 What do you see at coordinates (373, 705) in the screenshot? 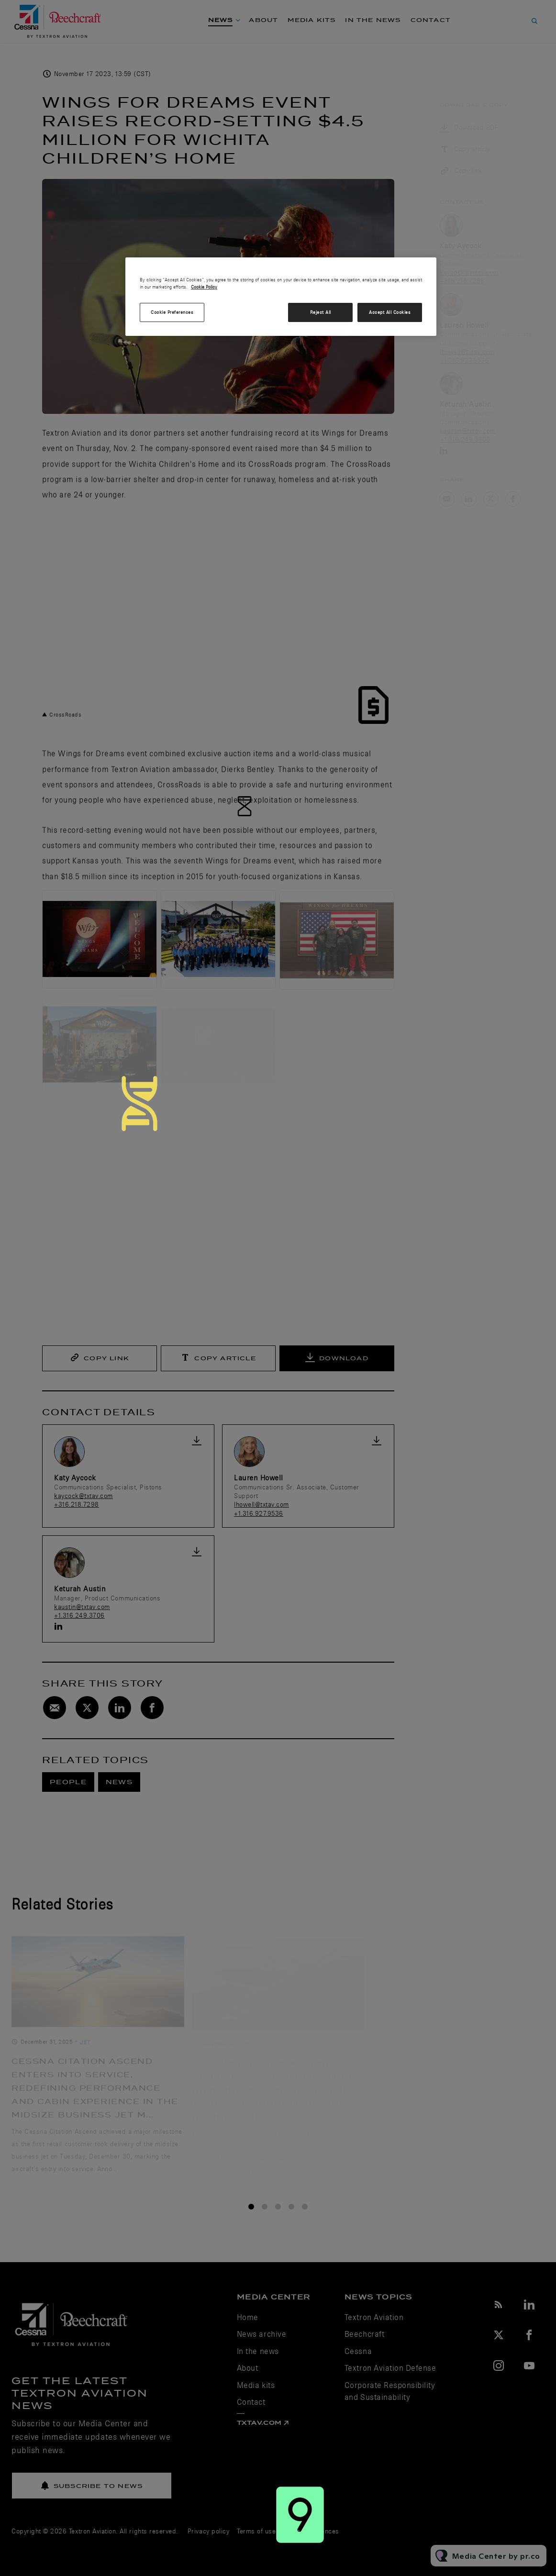
I see `view invoice or billing document` at bounding box center [373, 705].